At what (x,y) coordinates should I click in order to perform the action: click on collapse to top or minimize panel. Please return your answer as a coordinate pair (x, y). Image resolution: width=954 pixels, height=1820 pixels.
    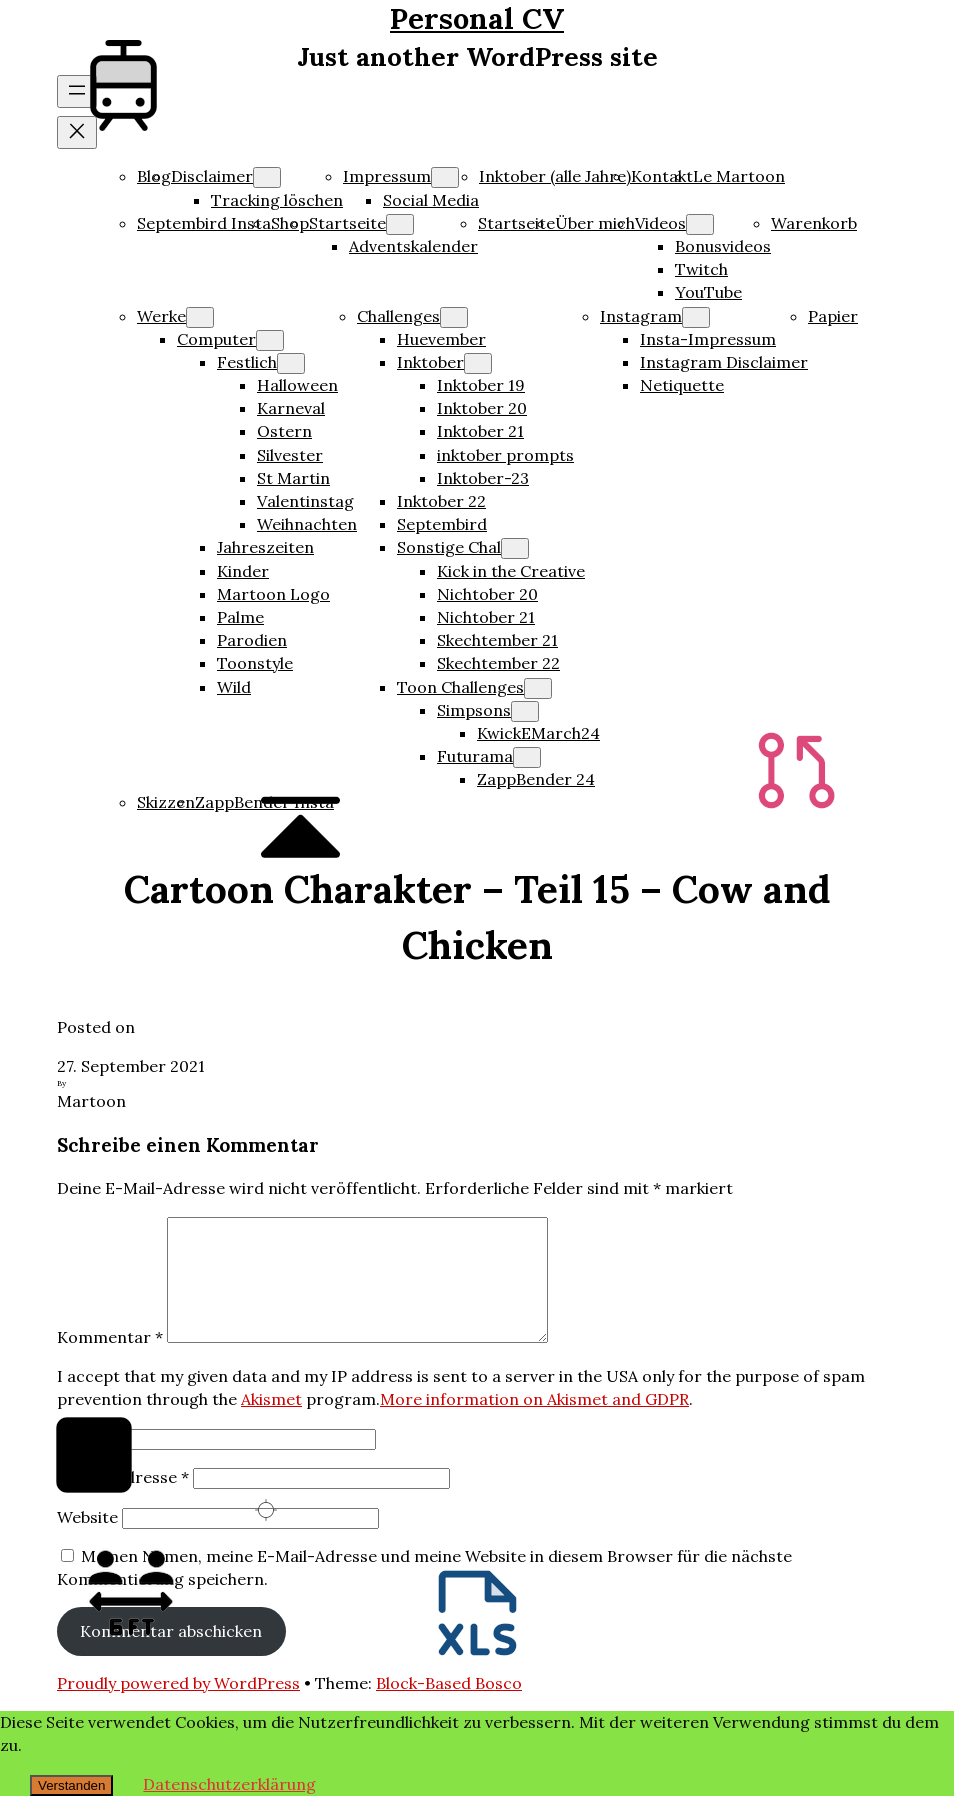
    Looking at the image, I should click on (300, 825).